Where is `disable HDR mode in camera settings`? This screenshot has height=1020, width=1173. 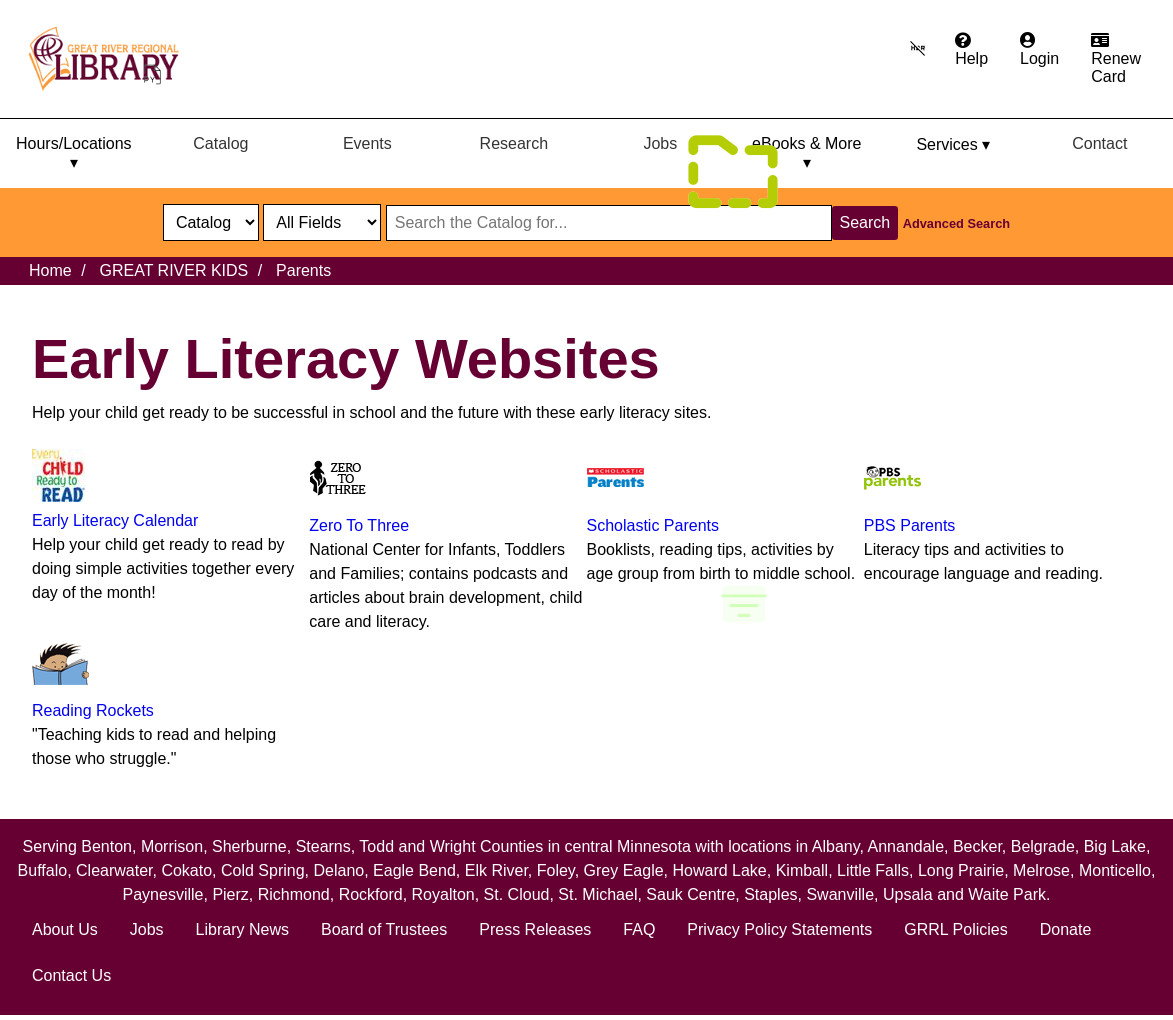
disable HDR mode in camera settings is located at coordinates (918, 48).